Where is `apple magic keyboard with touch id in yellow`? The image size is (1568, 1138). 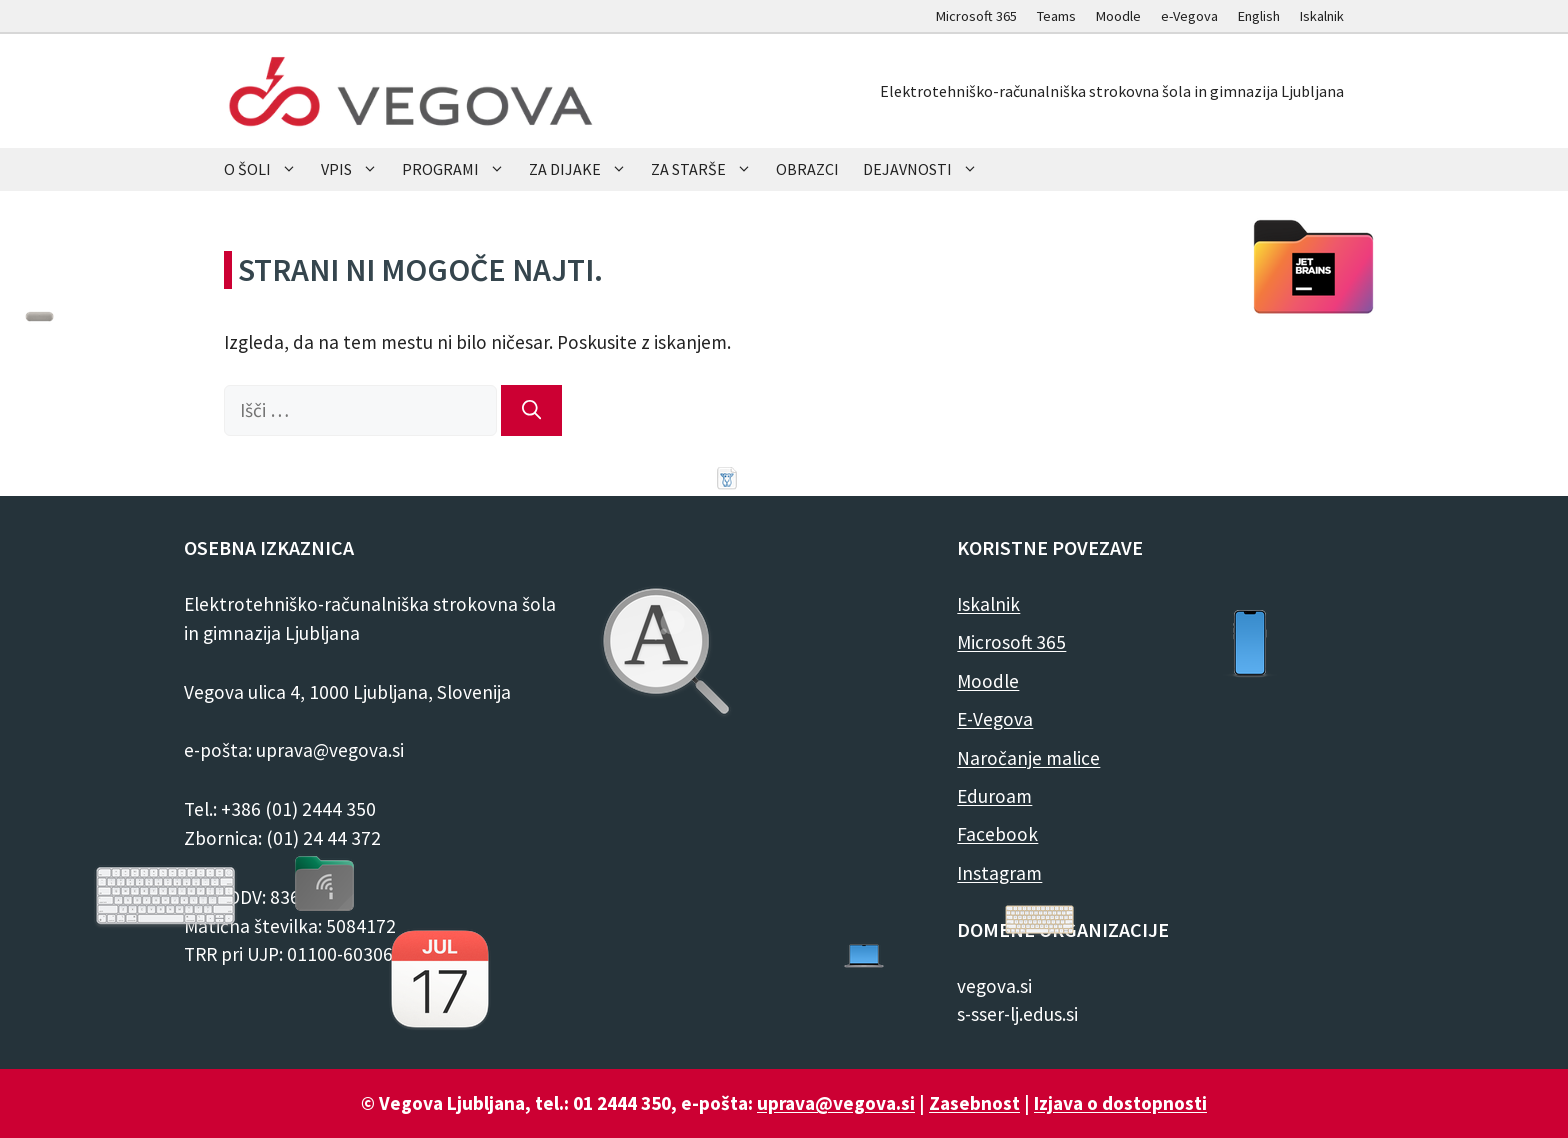
apple magic keyboard with touch id in yellow is located at coordinates (1039, 919).